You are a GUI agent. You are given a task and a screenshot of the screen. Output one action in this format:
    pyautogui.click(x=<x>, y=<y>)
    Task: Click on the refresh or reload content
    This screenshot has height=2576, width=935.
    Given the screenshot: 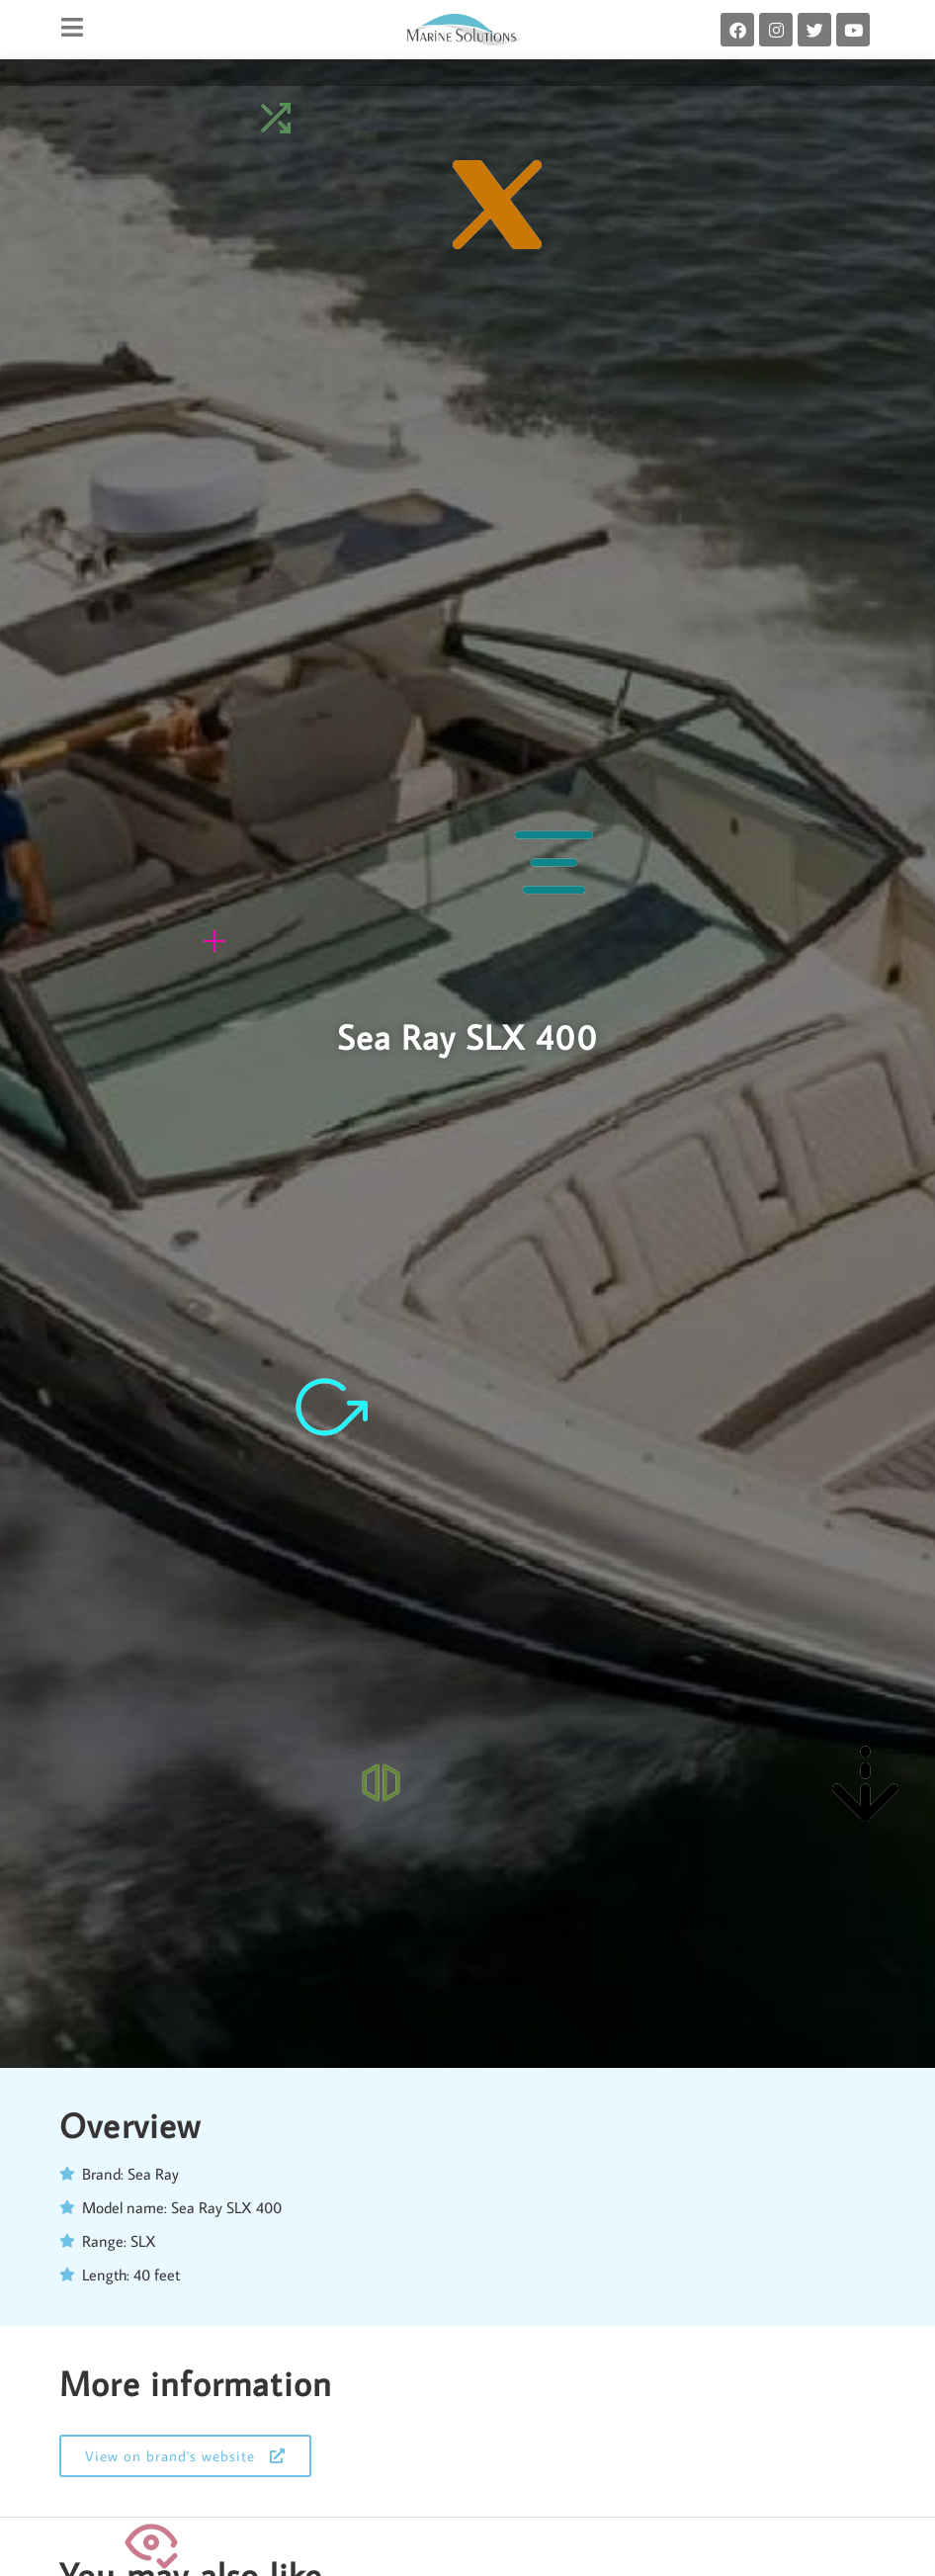 What is the action you would take?
    pyautogui.click(x=332, y=1407)
    